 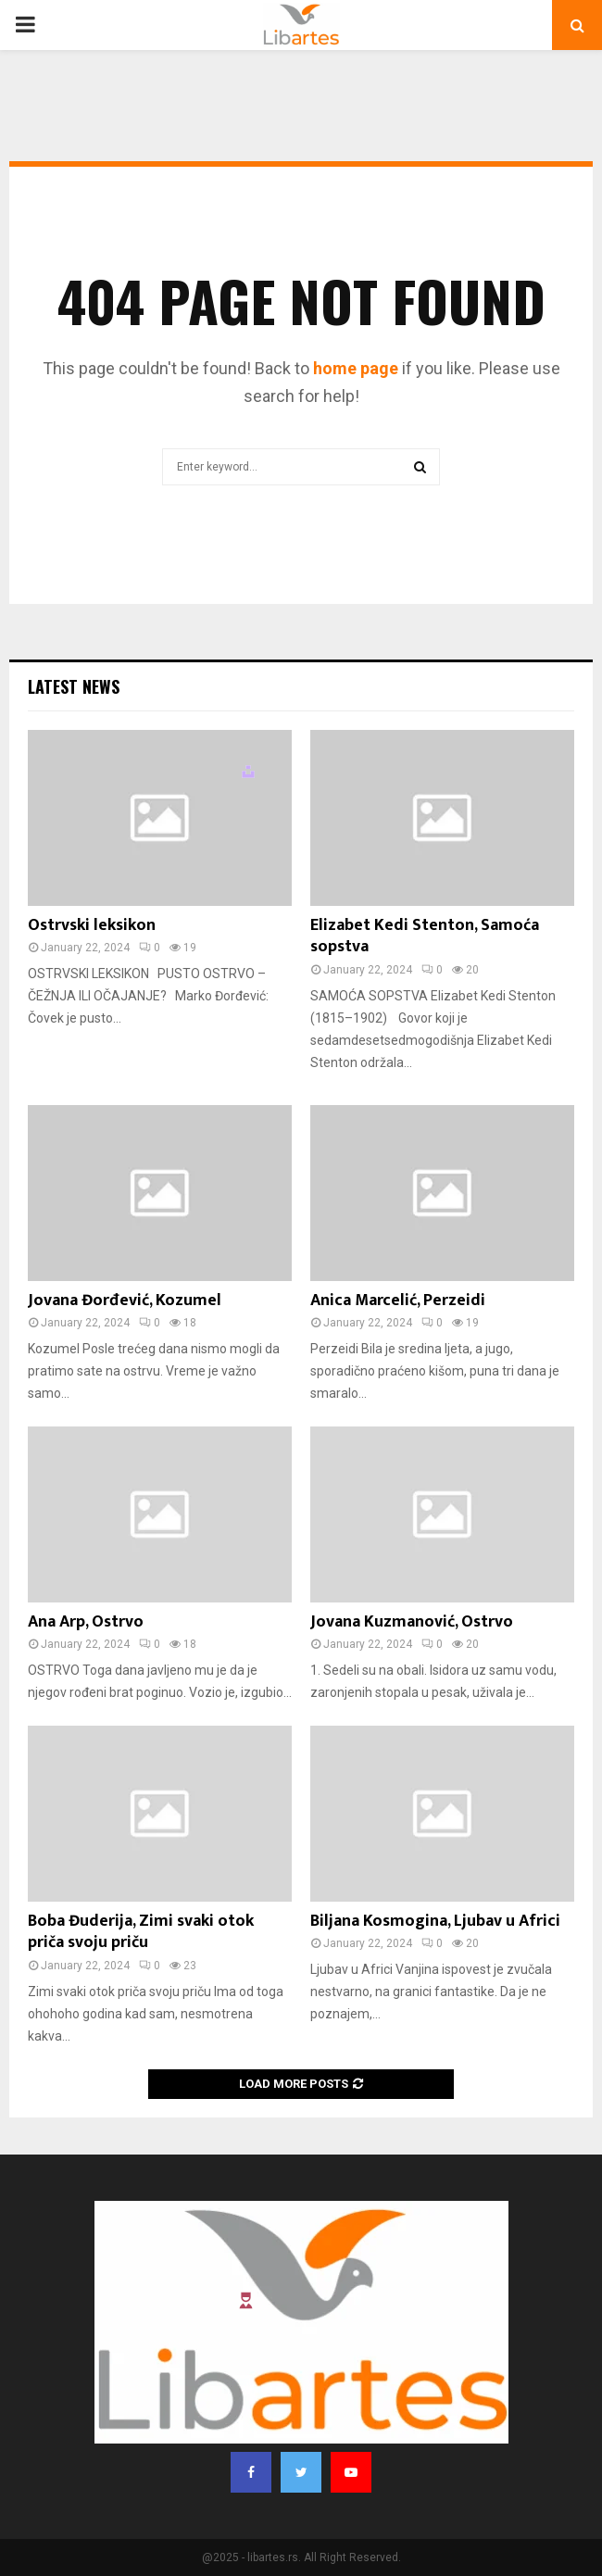 What do you see at coordinates (245, 2300) in the screenshot?
I see `access nursing or healthcare staff services` at bounding box center [245, 2300].